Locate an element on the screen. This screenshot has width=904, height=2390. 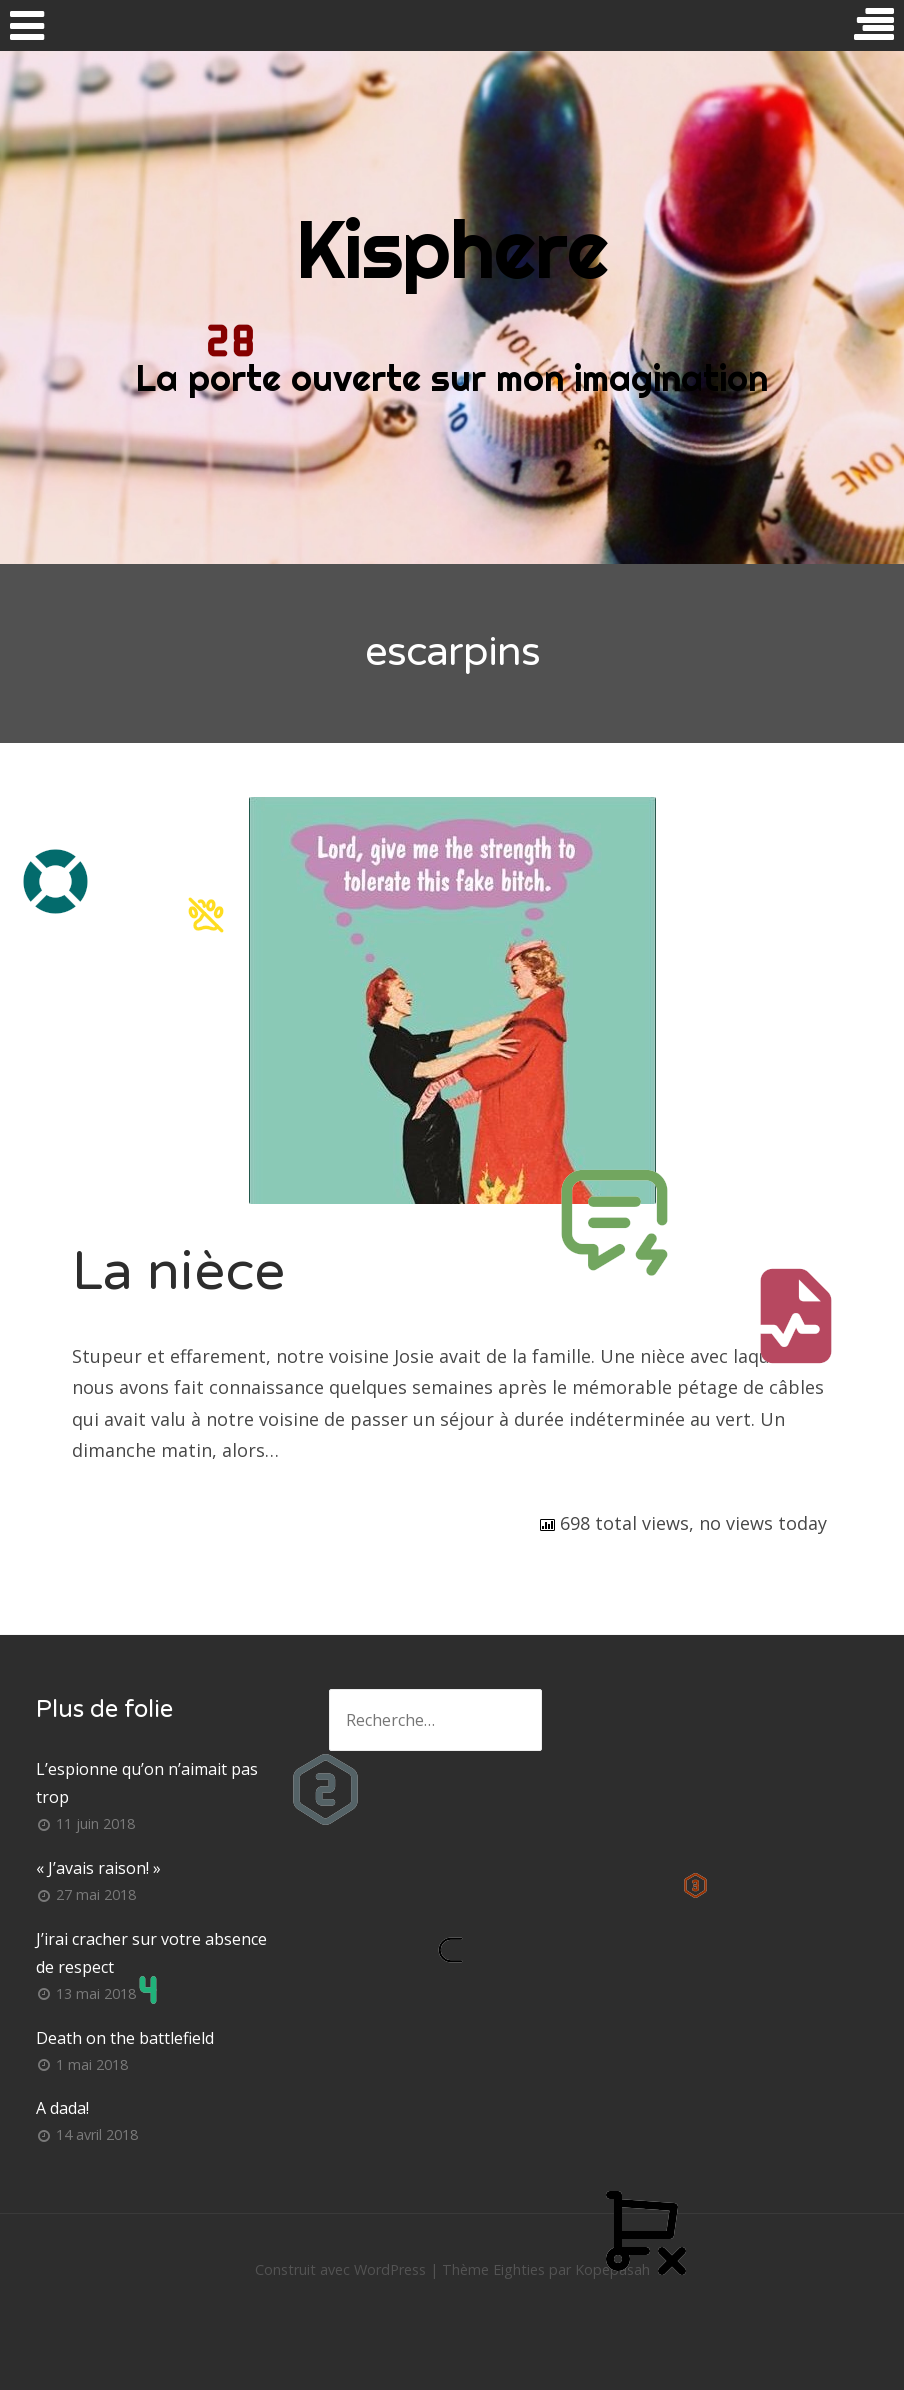
remove item from cart is located at coordinates (642, 2231).